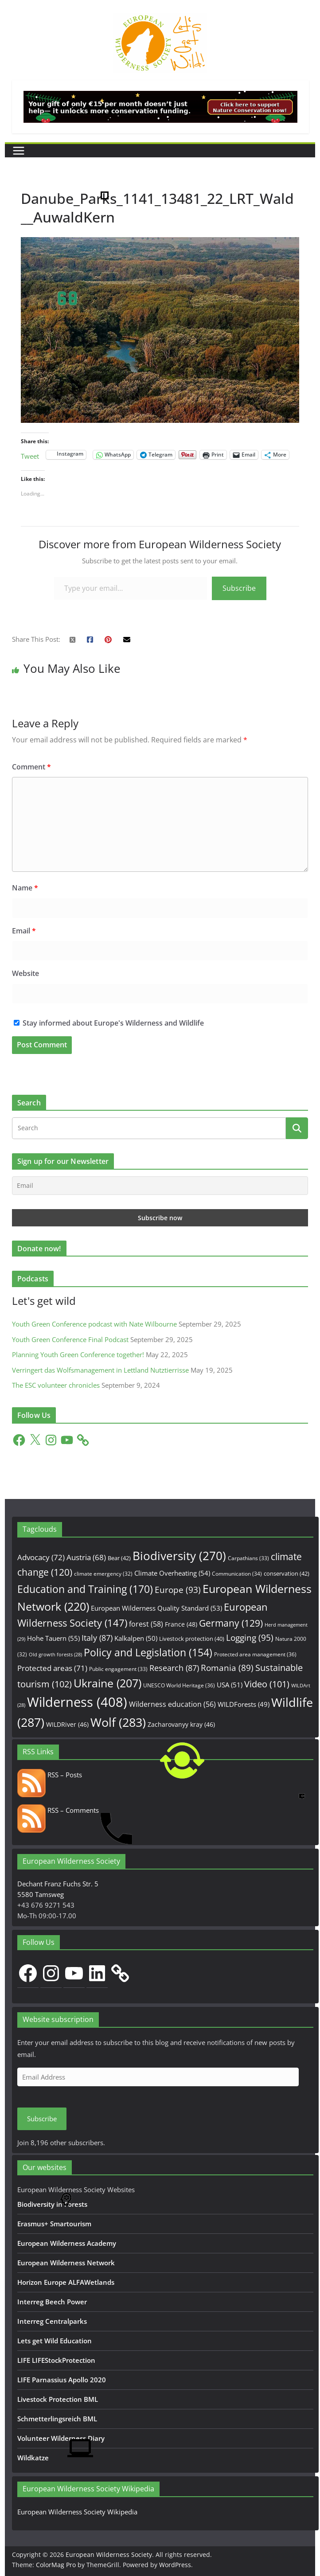  What do you see at coordinates (67, 298) in the screenshot?
I see `displays the number 68 as a label or count indicator` at bounding box center [67, 298].